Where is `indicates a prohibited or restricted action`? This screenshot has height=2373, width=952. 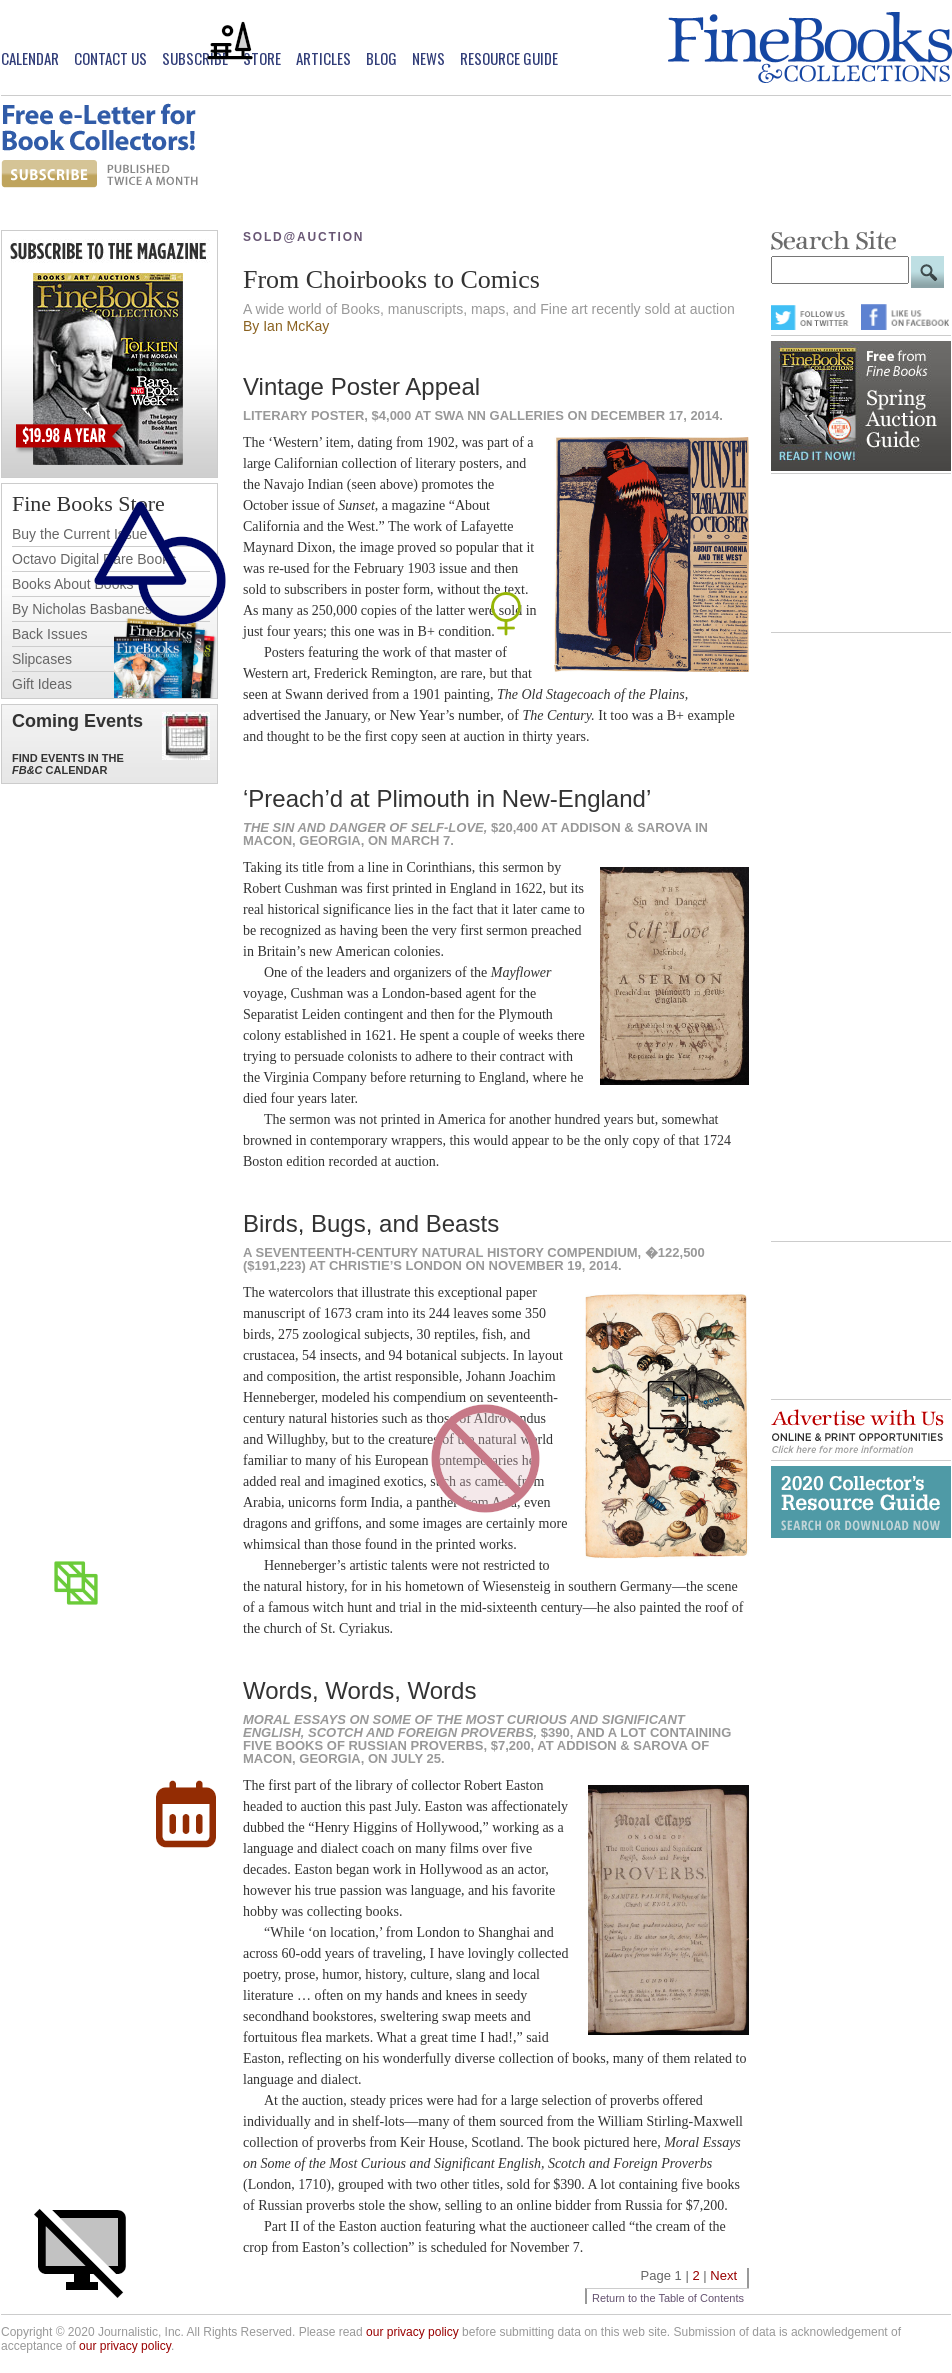 indicates a prohibited or restricted action is located at coordinates (485, 1458).